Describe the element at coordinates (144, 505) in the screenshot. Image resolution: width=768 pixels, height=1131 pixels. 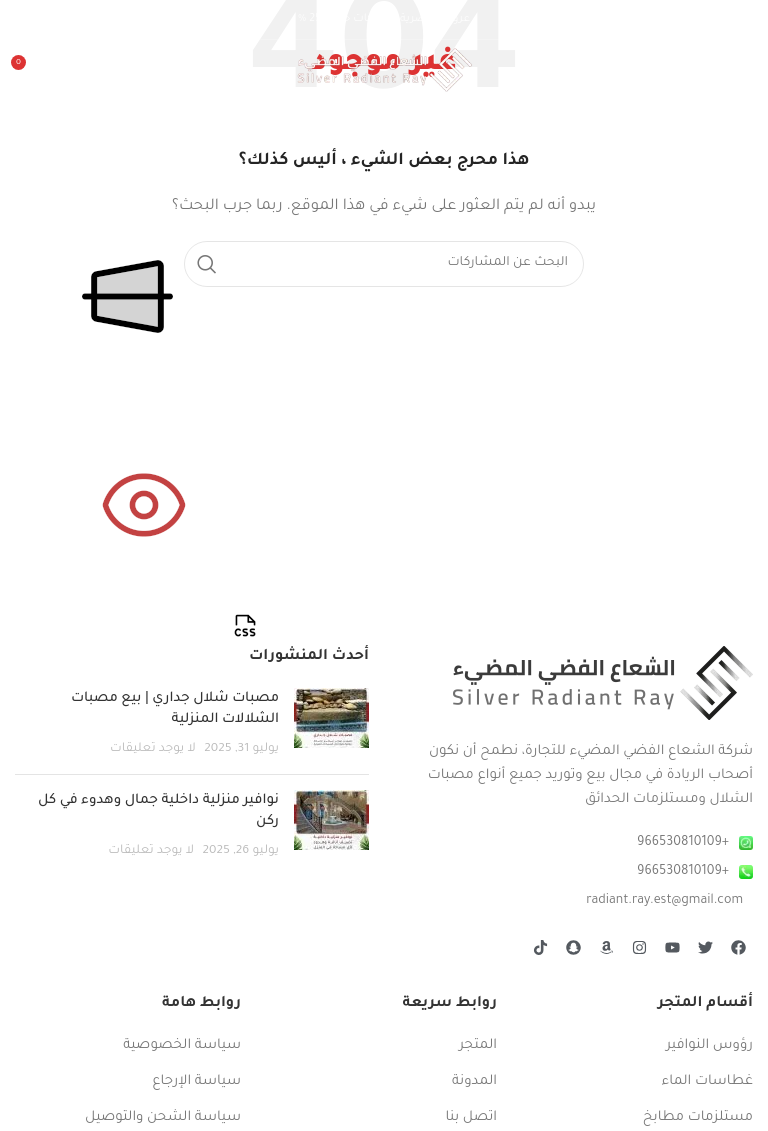
I see `view or preview content` at that location.